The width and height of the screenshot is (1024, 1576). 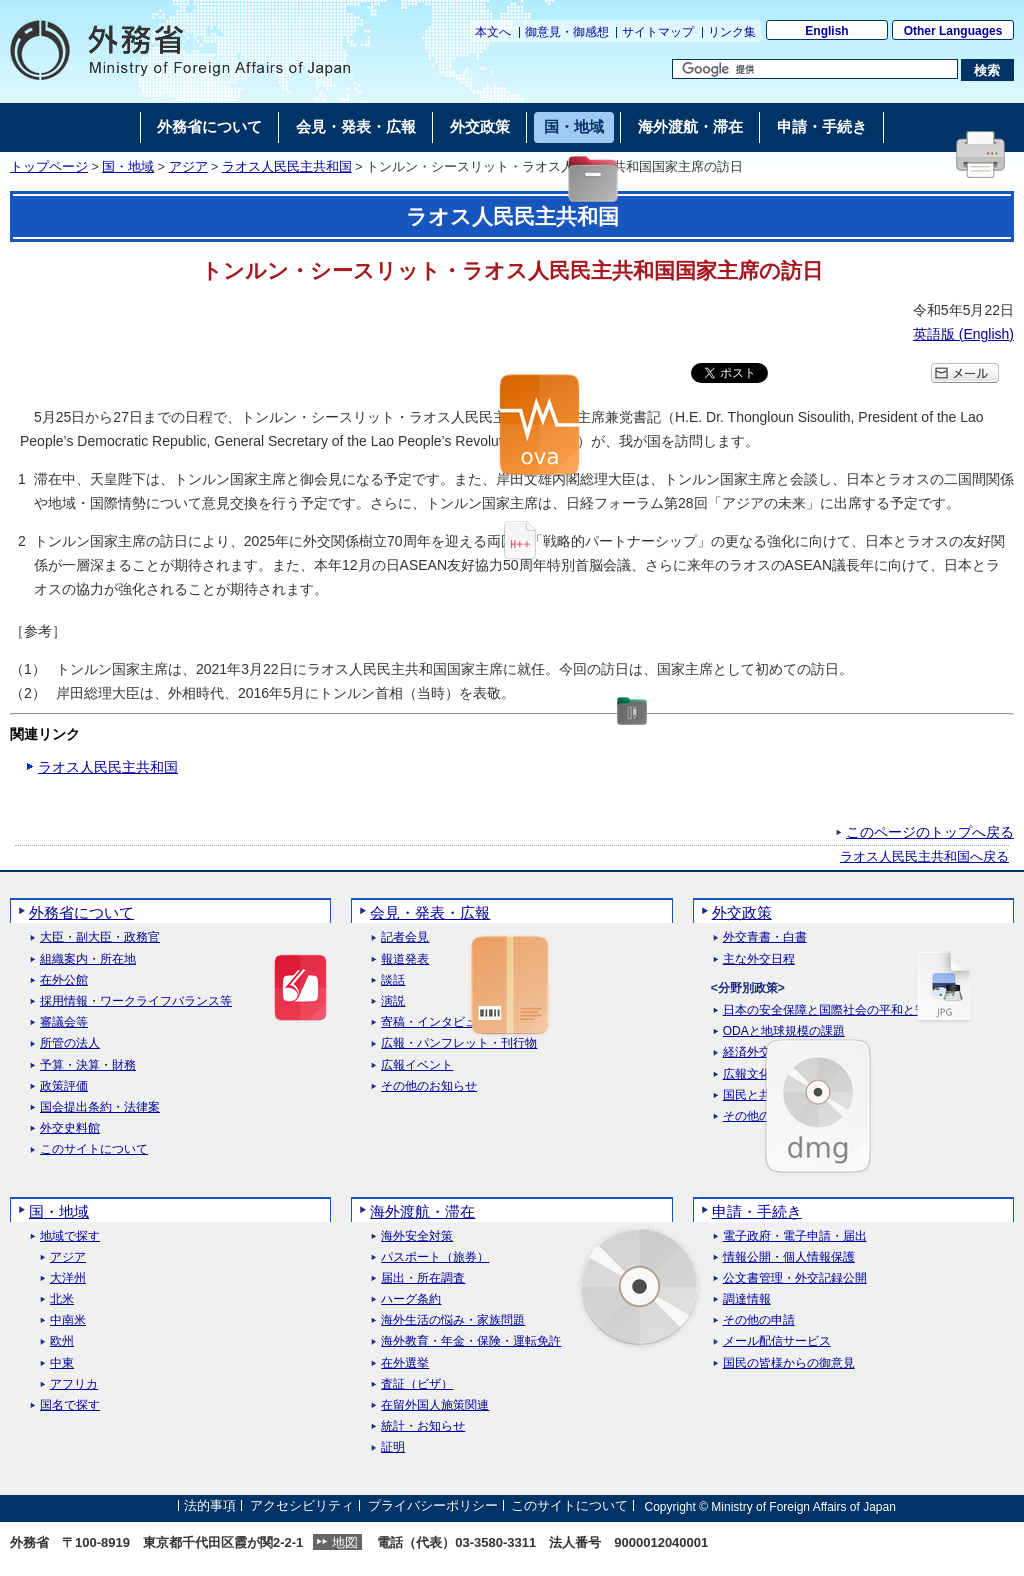 I want to click on c++ header file, so click(x=520, y=540).